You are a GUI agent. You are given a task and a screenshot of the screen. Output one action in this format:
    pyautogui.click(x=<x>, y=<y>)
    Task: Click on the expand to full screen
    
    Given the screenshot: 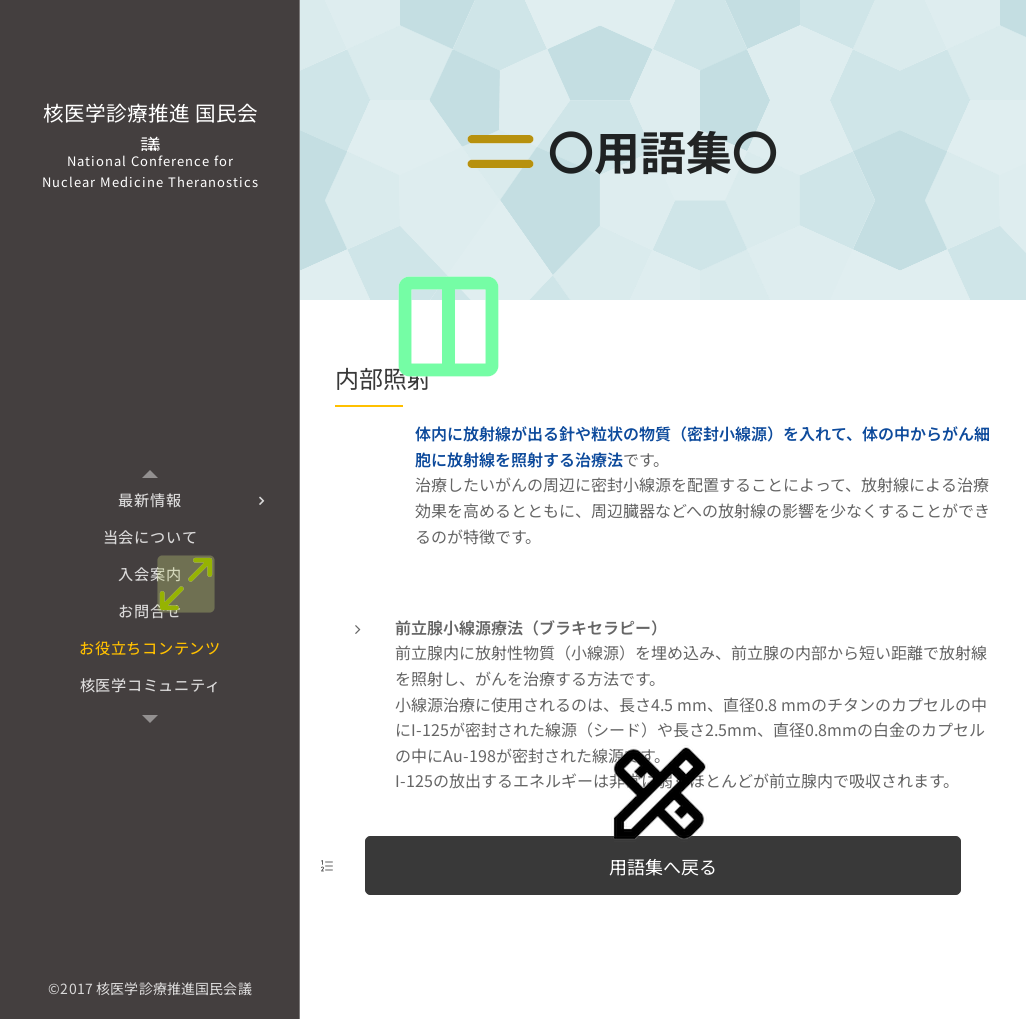 What is the action you would take?
    pyautogui.click(x=186, y=584)
    